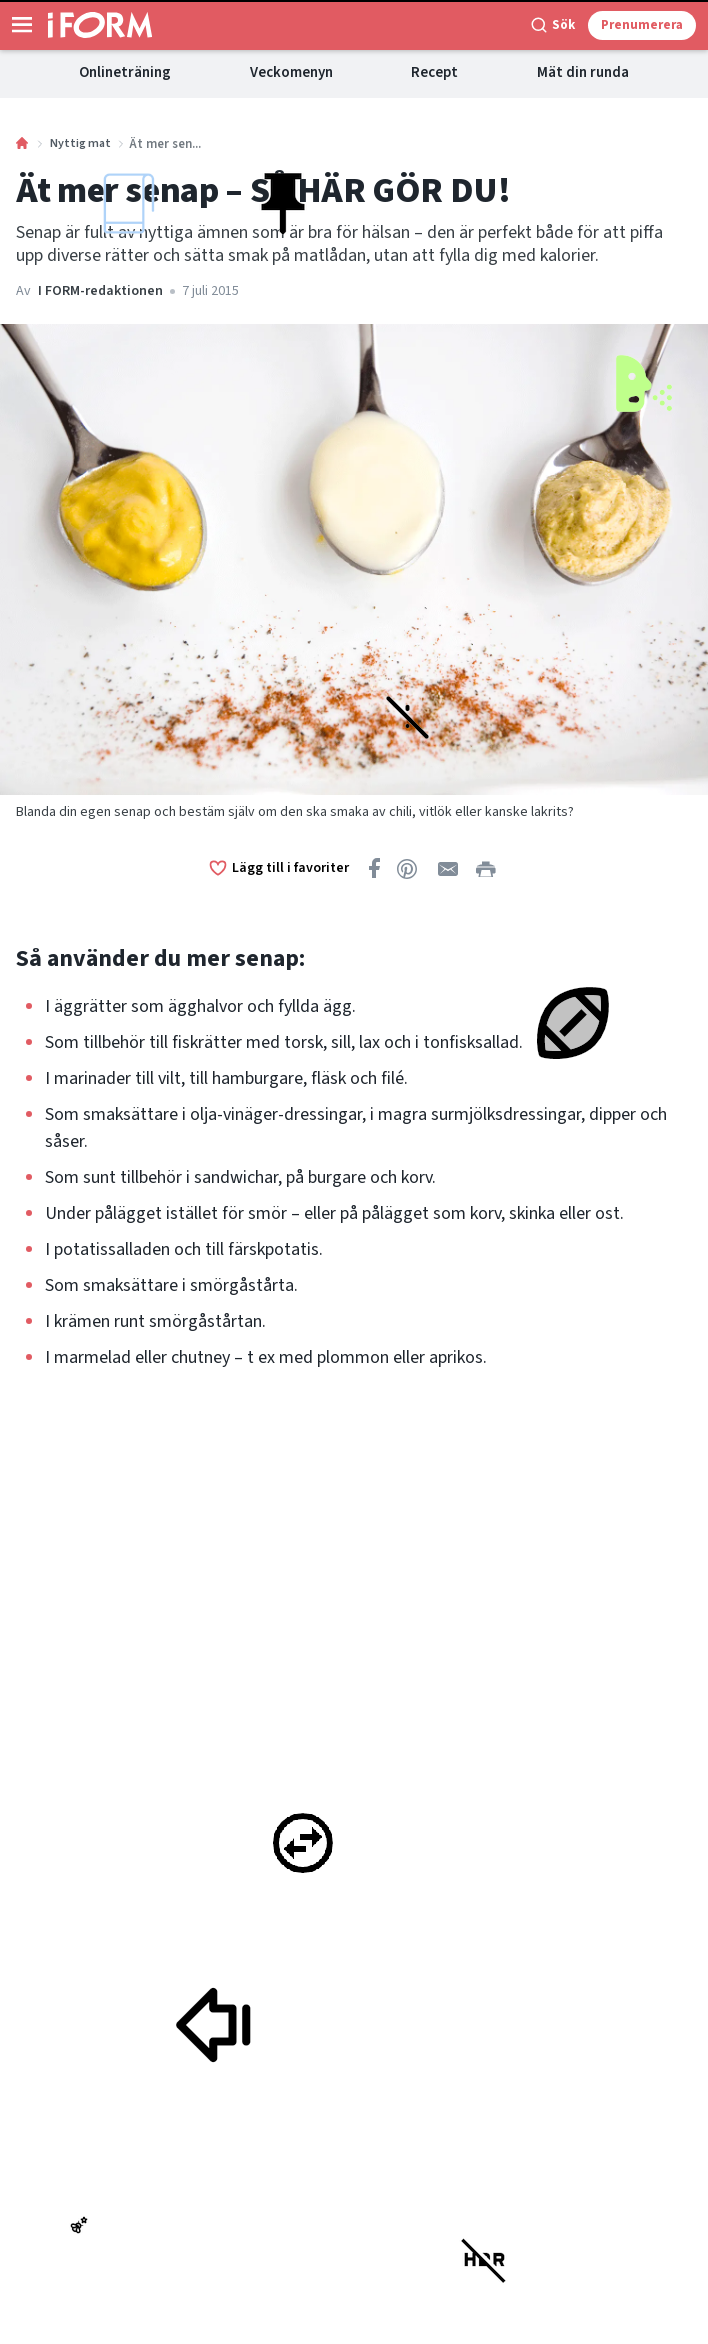 This screenshot has width=708, height=2344. I want to click on access football or sports content, so click(573, 1023).